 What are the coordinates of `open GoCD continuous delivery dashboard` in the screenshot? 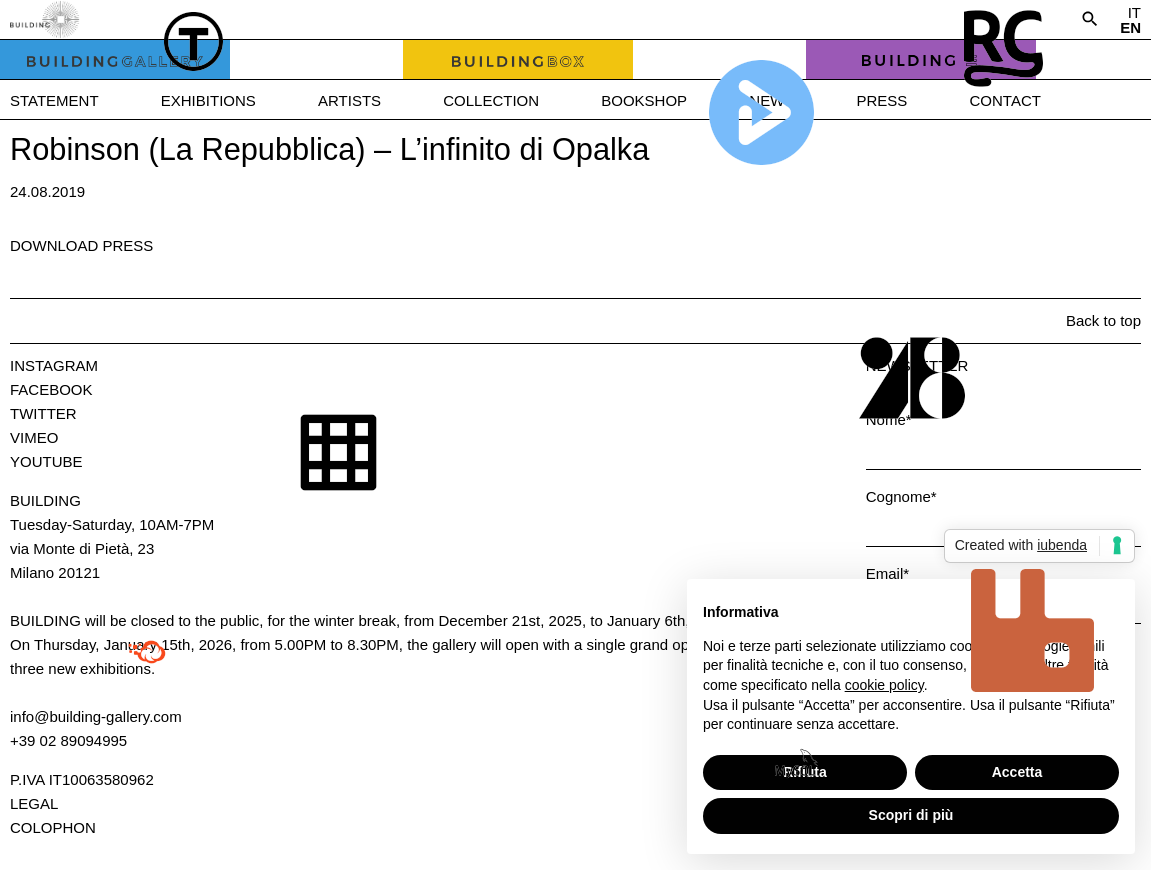 It's located at (761, 112).